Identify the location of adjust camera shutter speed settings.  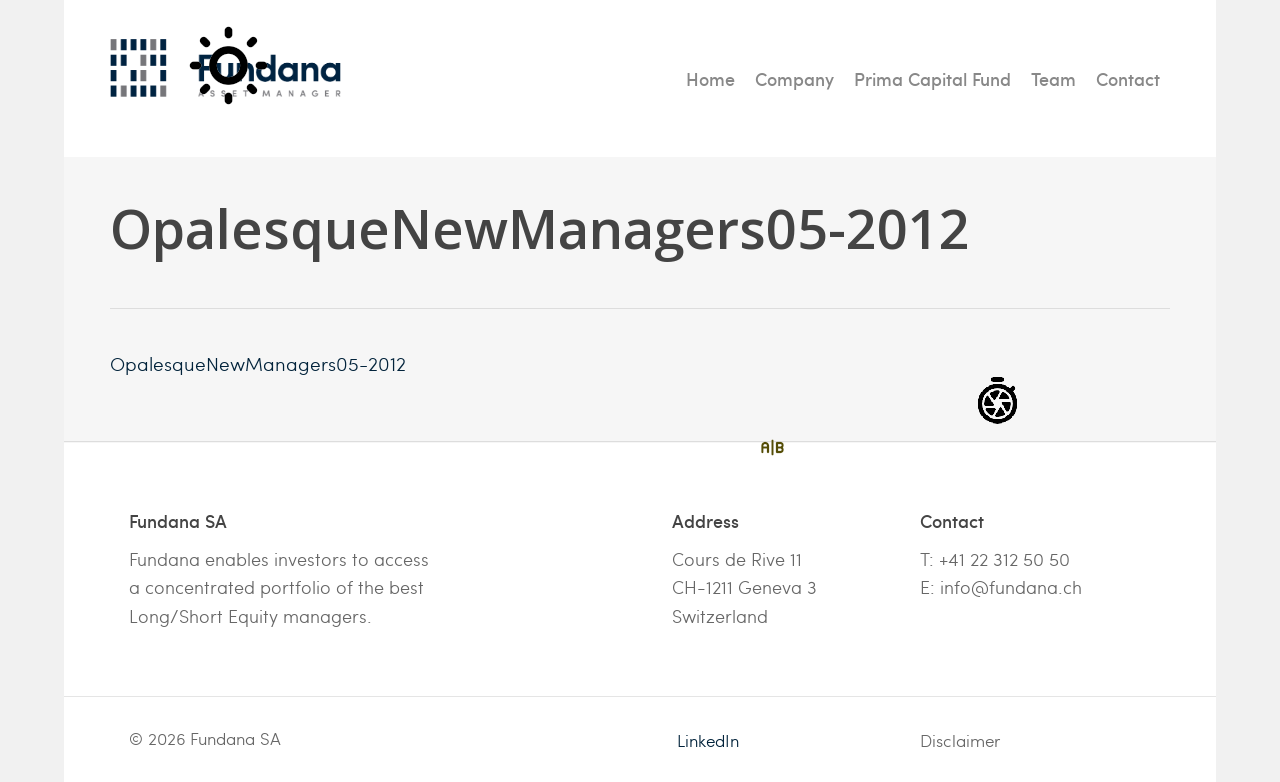
(997, 401).